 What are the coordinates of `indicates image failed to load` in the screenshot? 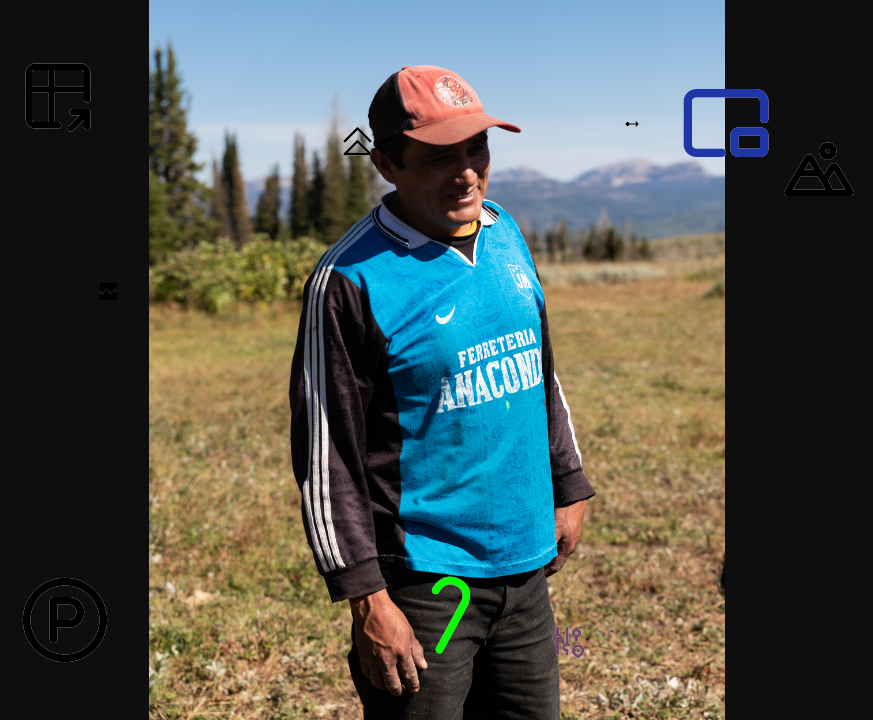 It's located at (108, 291).